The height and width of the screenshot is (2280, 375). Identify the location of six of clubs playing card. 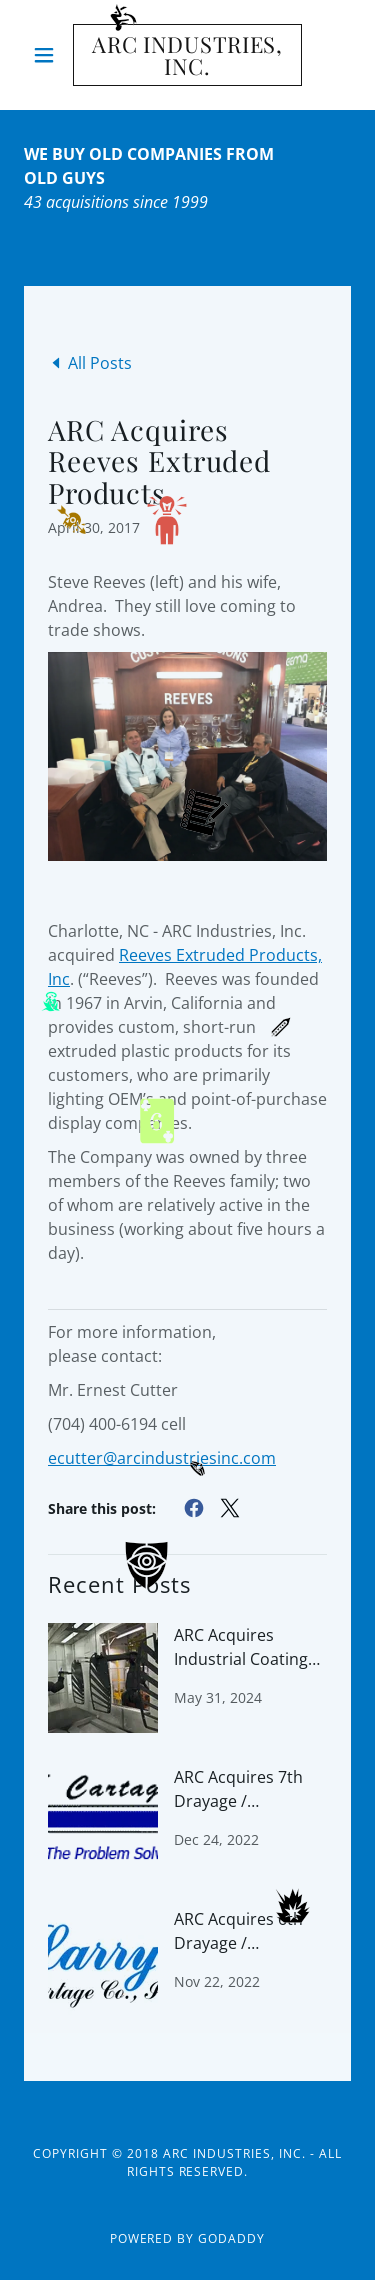
(157, 1121).